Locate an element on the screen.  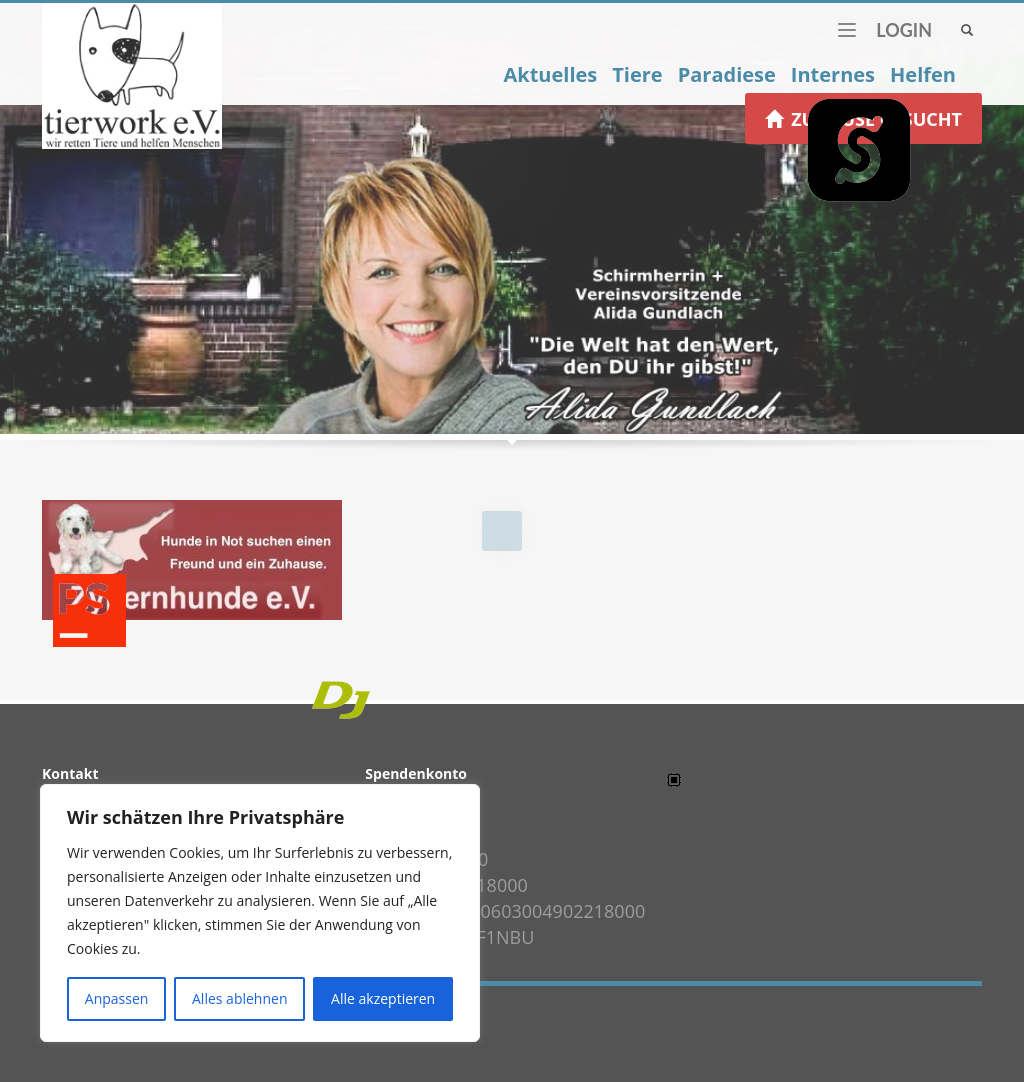
sellcast brand logo is located at coordinates (859, 150).